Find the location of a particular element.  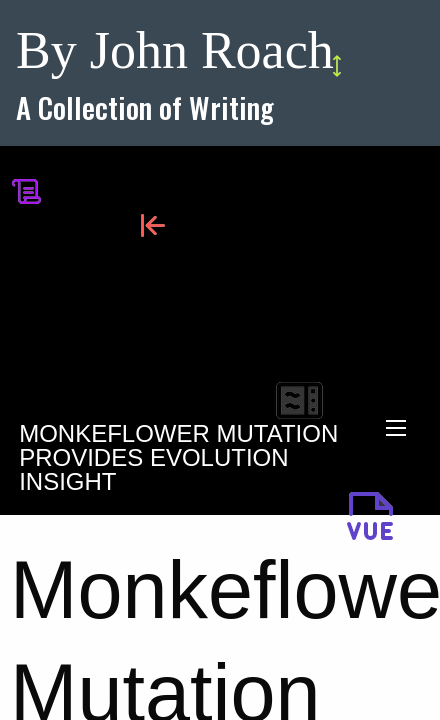

microwave or kitchen appliance control is located at coordinates (299, 400).